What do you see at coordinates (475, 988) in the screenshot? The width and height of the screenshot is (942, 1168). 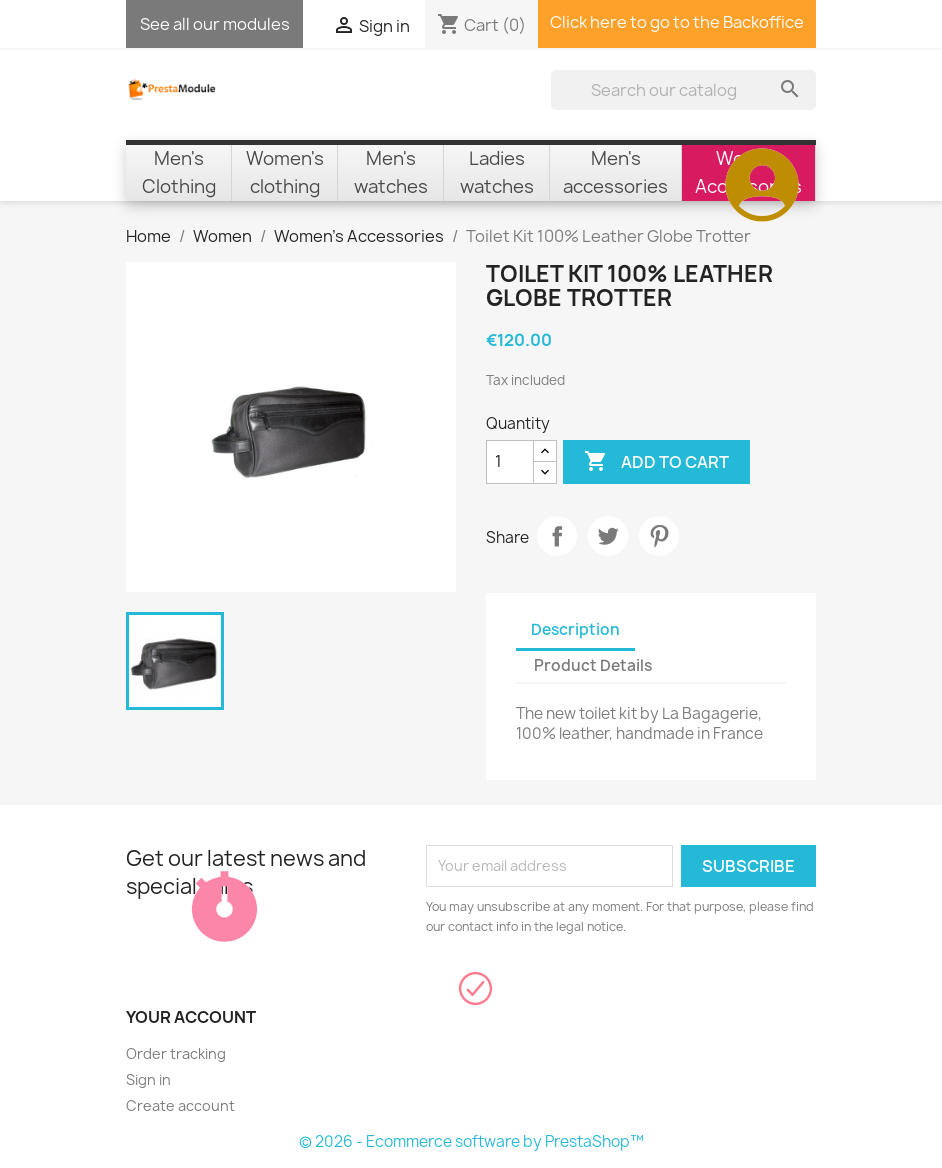 I see `confirms a completed action or task` at bounding box center [475, 988].